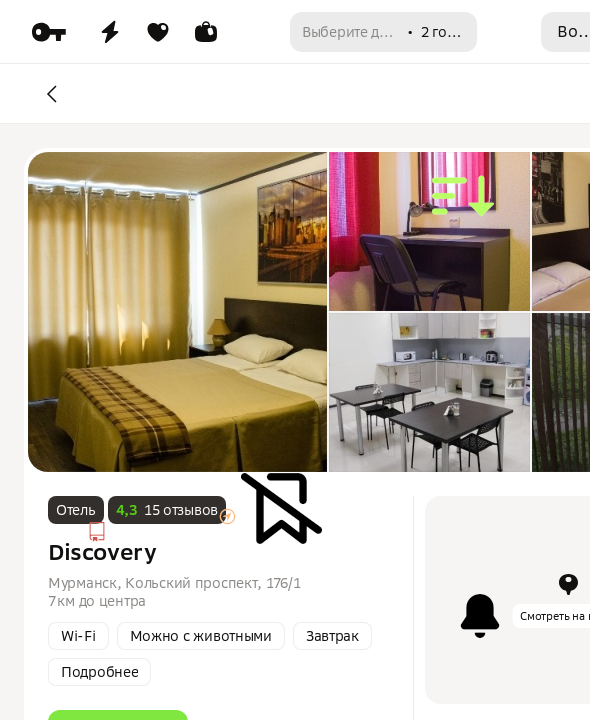  Describe the element at coordinates (281, 508) in the screenshot. I see `remove bookmark from saved items` at that location.